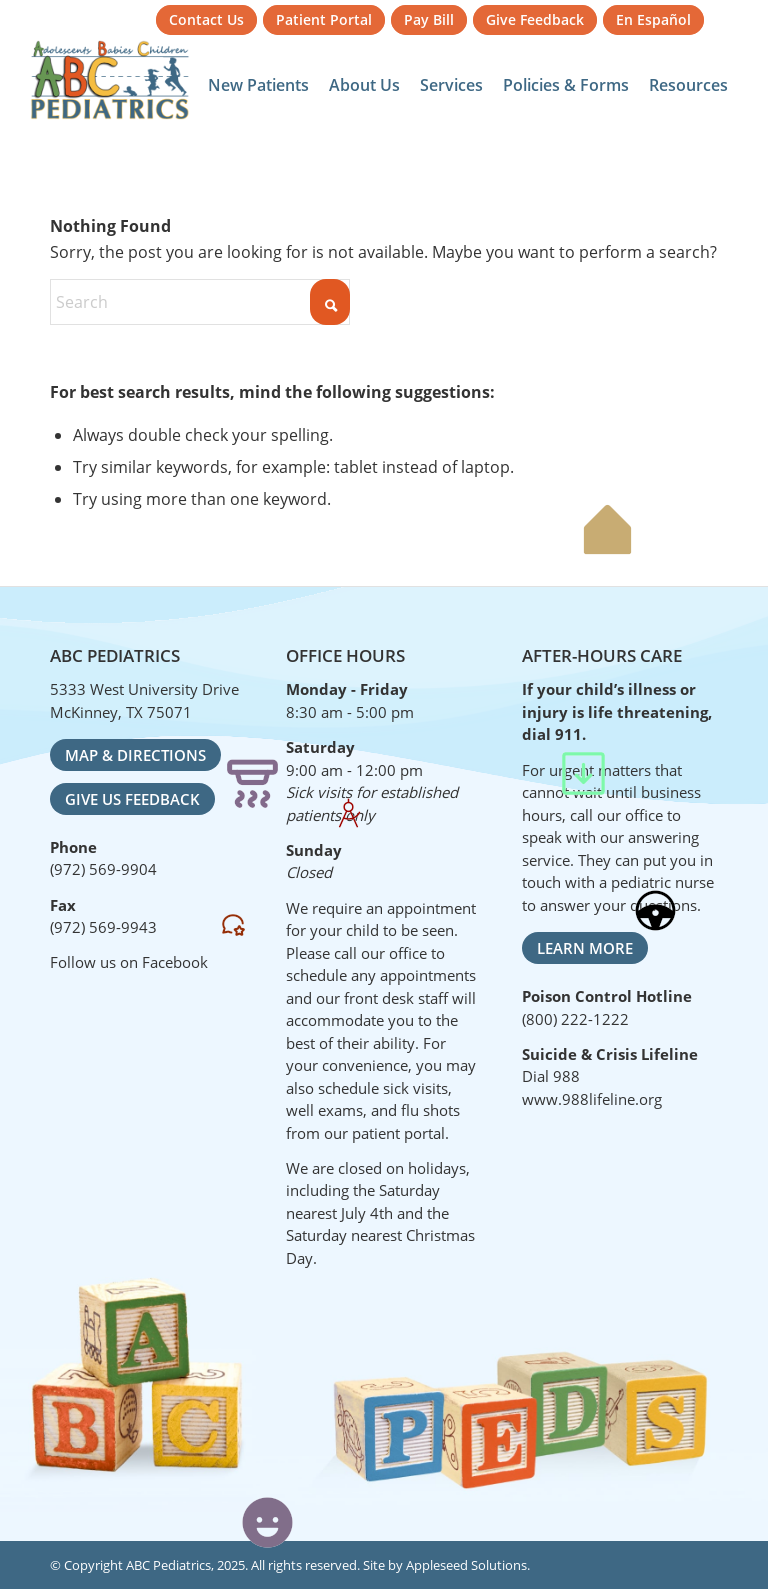 Image resolution: width=768 pixels, height=1589 pixels. Describe the element at coordinates (252, 782) in the screenshot. I see `smoke detector alert or status indicator` at that location.